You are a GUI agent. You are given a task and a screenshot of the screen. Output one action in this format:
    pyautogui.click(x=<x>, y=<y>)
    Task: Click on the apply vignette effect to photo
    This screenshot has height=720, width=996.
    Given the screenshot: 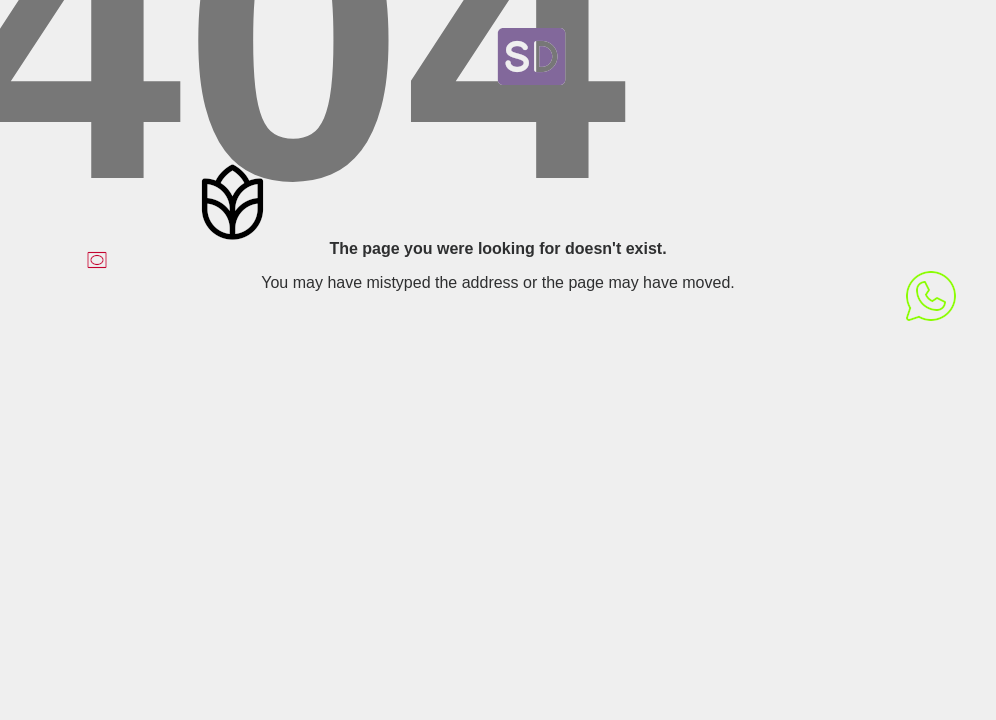 What is the action you would take?
    pyautogui.click(x=97, y=260)
    